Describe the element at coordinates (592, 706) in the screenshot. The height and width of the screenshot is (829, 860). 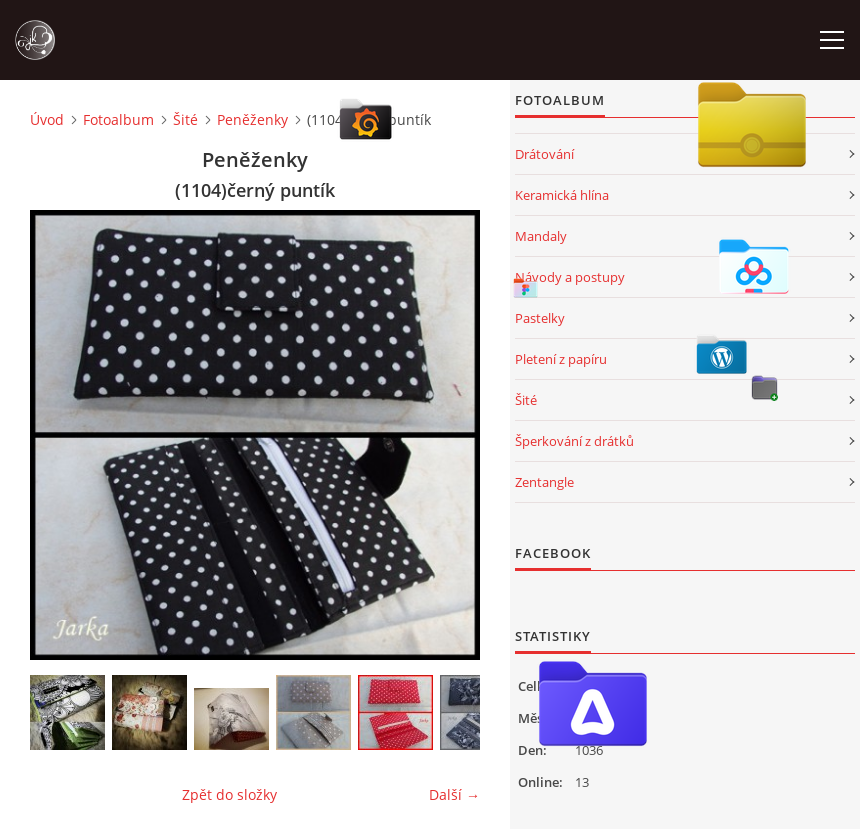
I see `open adonis project folder` at that location.